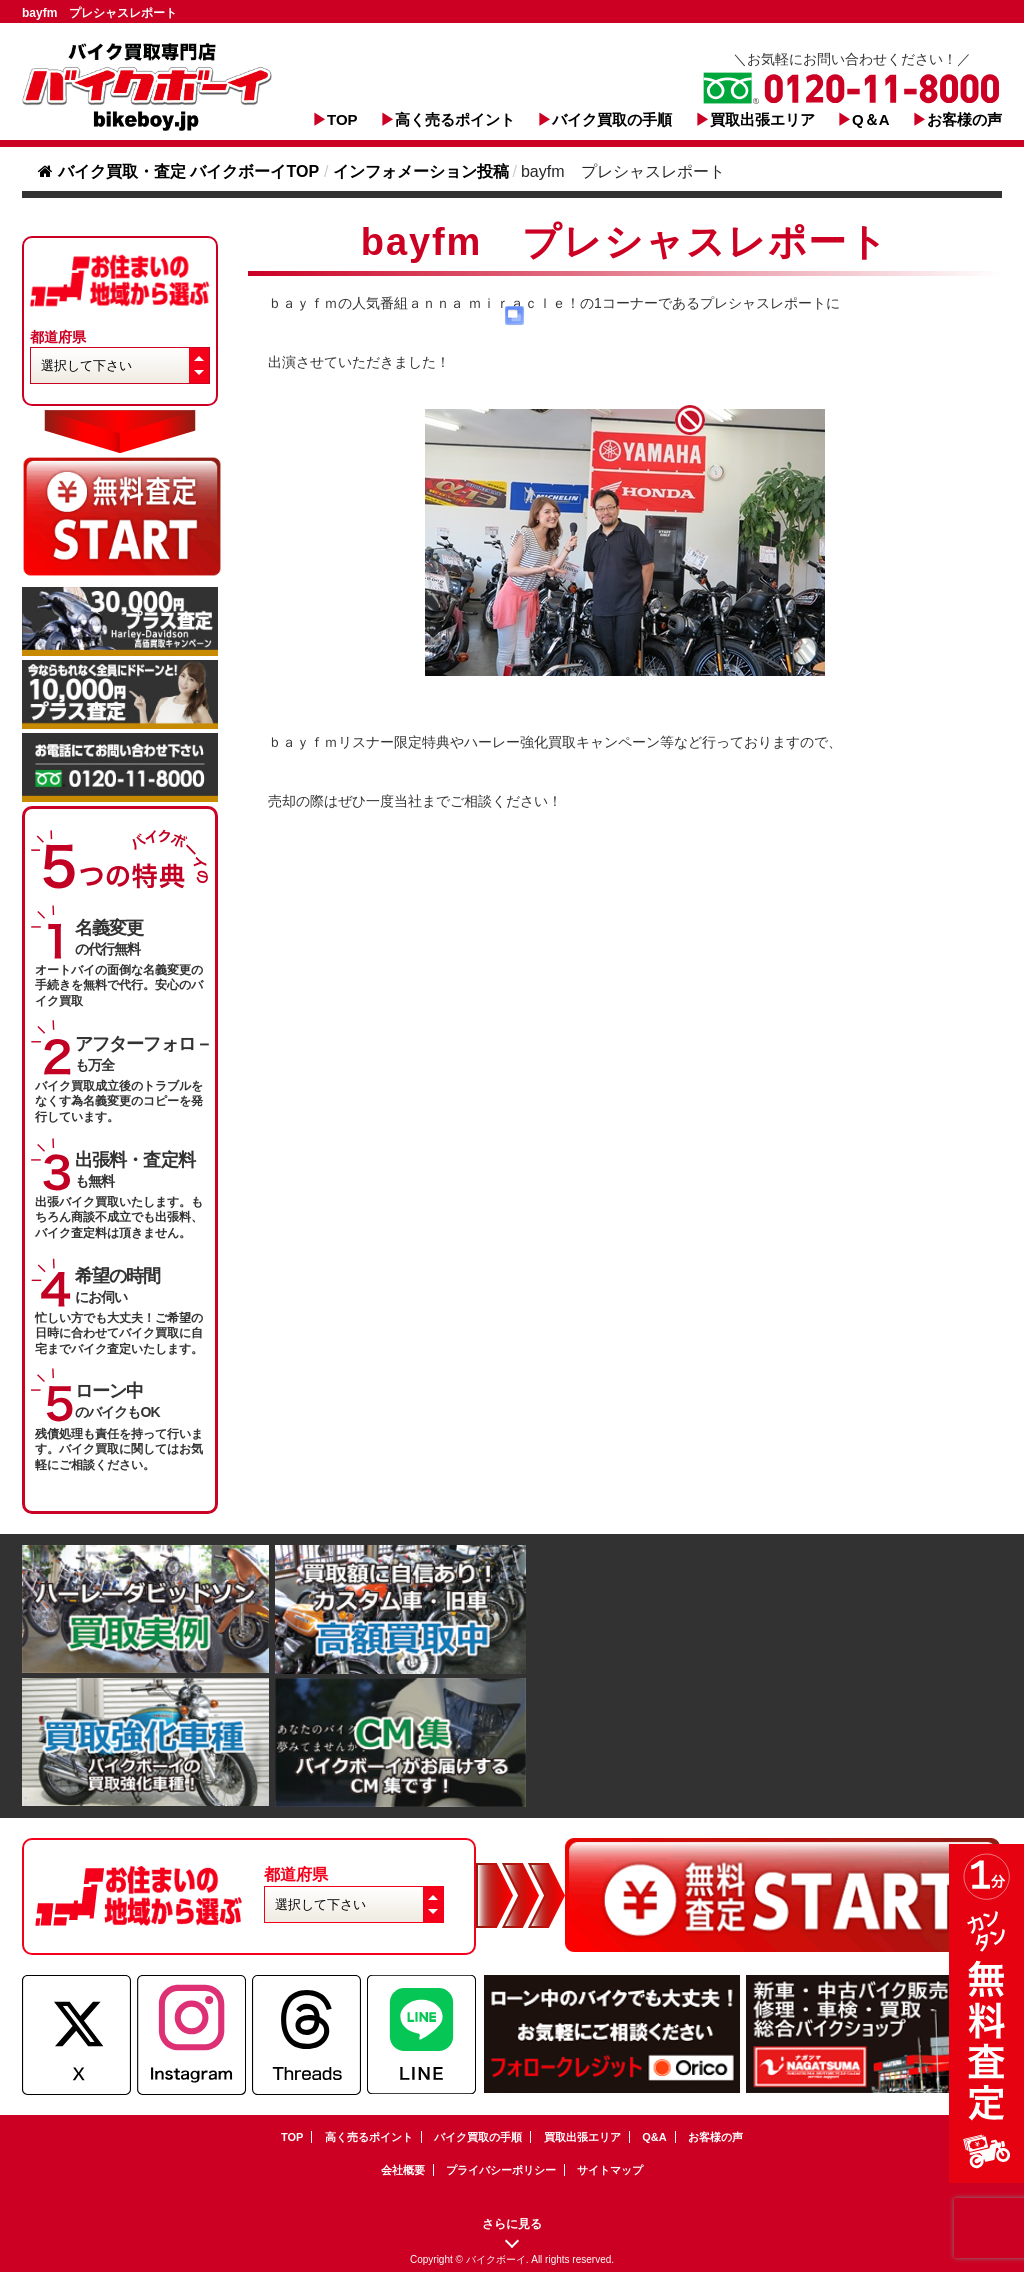 This screenshot has height=2272, width=1024. I want to click on manage startup applications and session settings, so click(514, 315).